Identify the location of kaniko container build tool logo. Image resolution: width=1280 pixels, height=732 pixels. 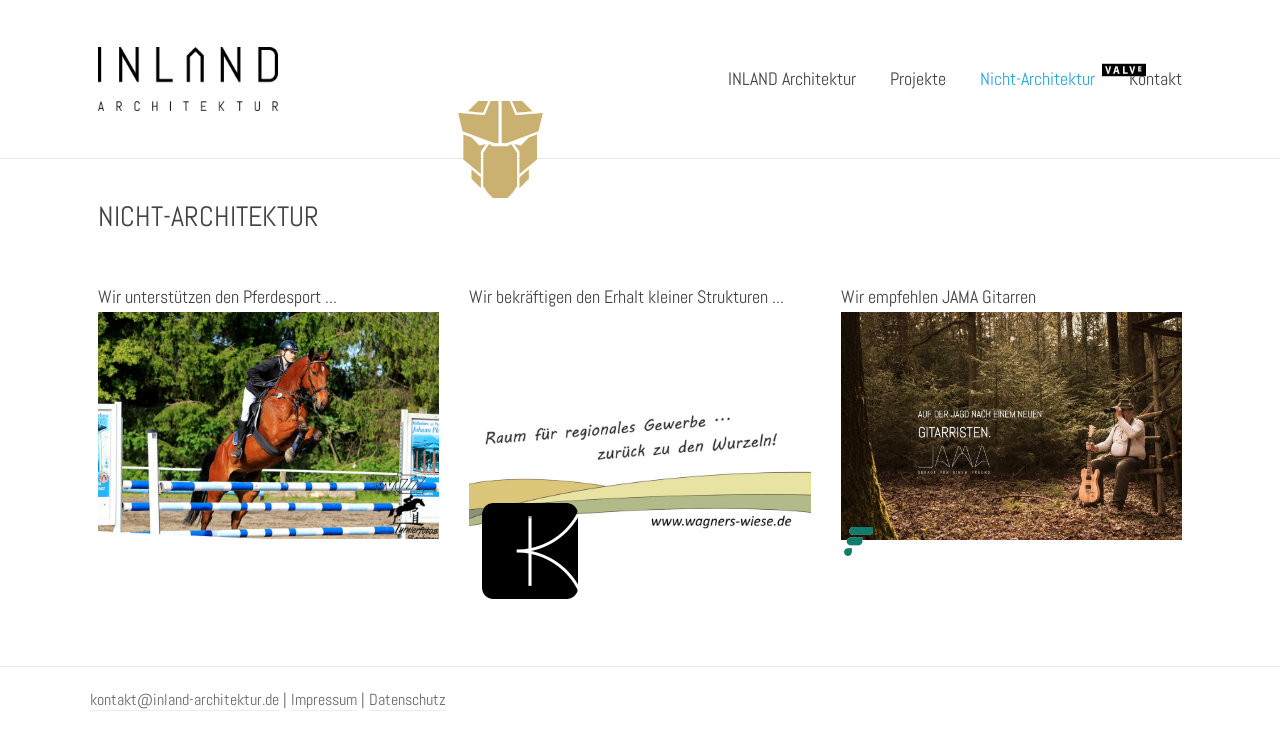
(530, 551).